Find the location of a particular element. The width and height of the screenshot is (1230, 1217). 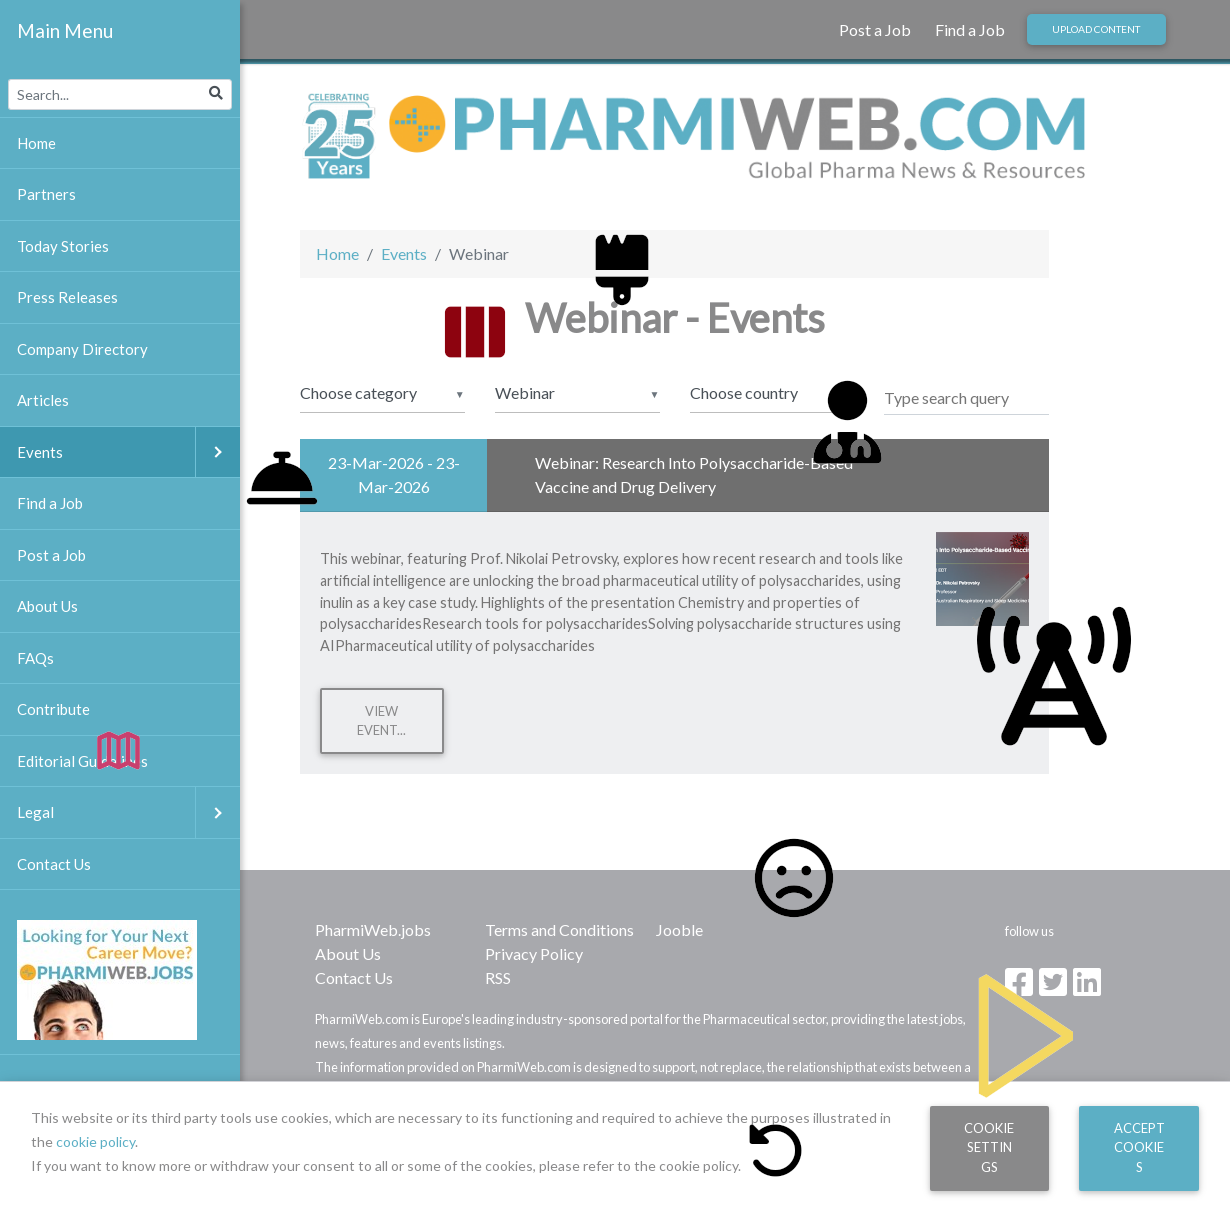

view doctor or healthcare provider profile is located at coordinates (847, 421).